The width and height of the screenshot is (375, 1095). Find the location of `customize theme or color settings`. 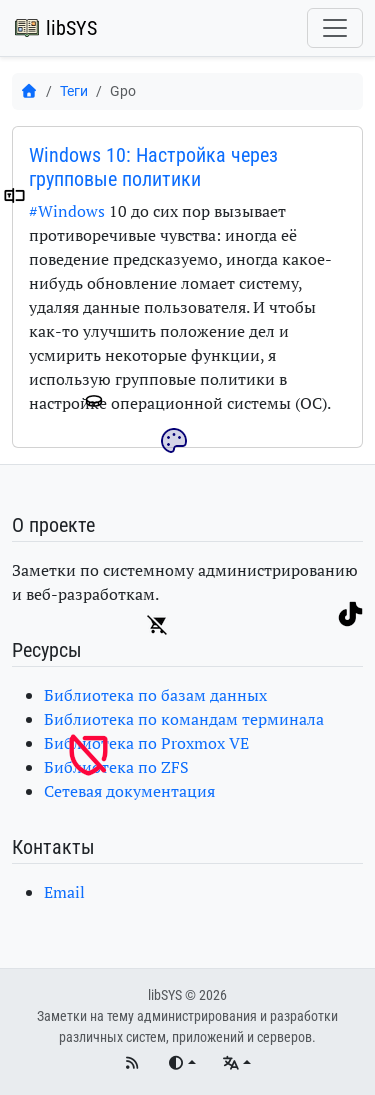

customize theme or color settings is located at coordinates (174, 441).